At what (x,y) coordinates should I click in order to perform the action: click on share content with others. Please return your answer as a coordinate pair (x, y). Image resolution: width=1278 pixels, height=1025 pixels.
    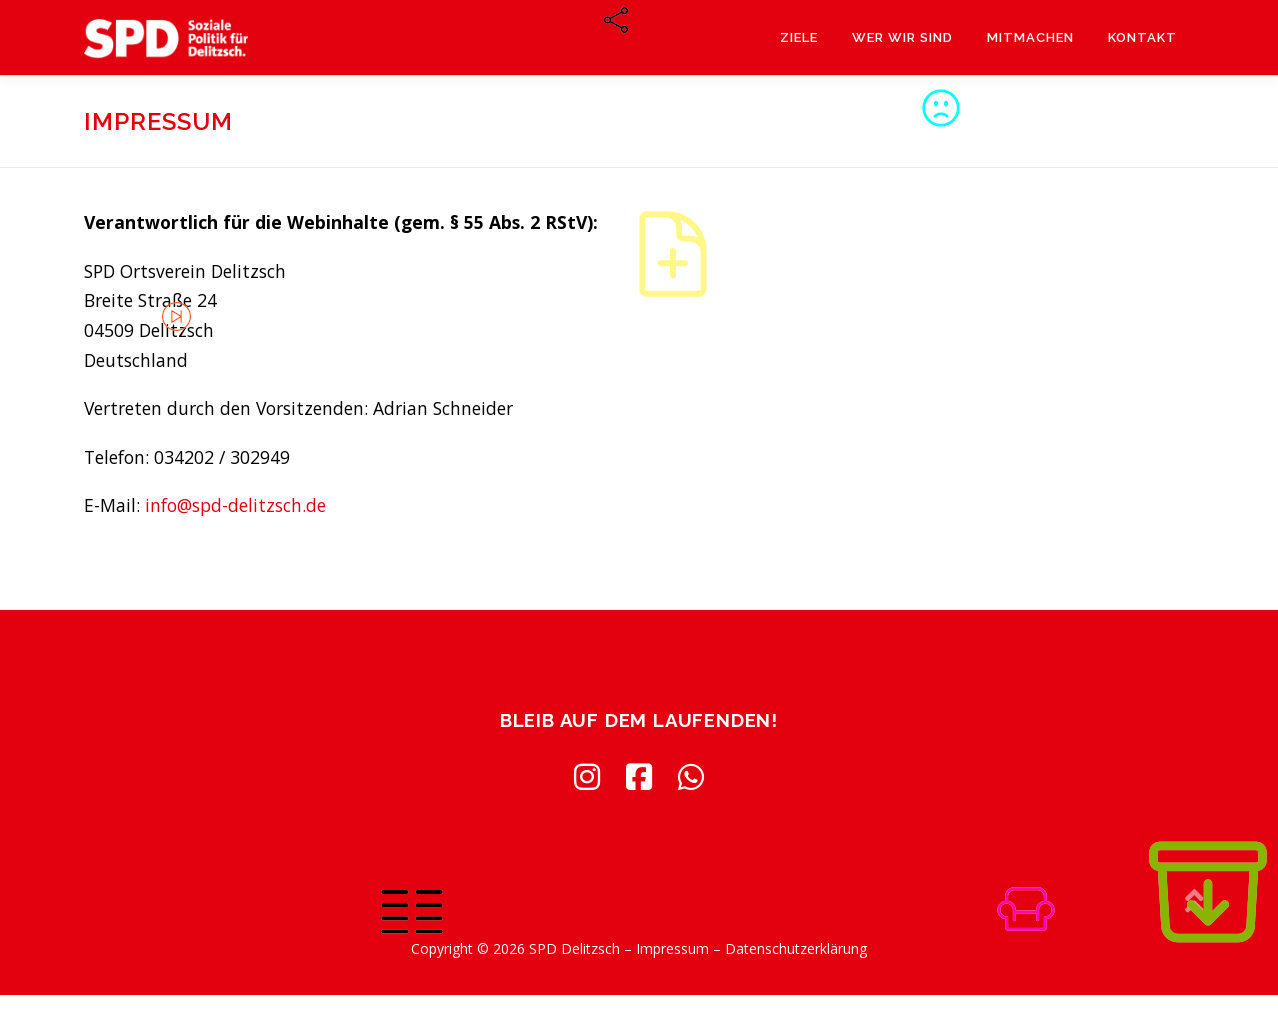
    Looking at the image, I should click on (616, 20).